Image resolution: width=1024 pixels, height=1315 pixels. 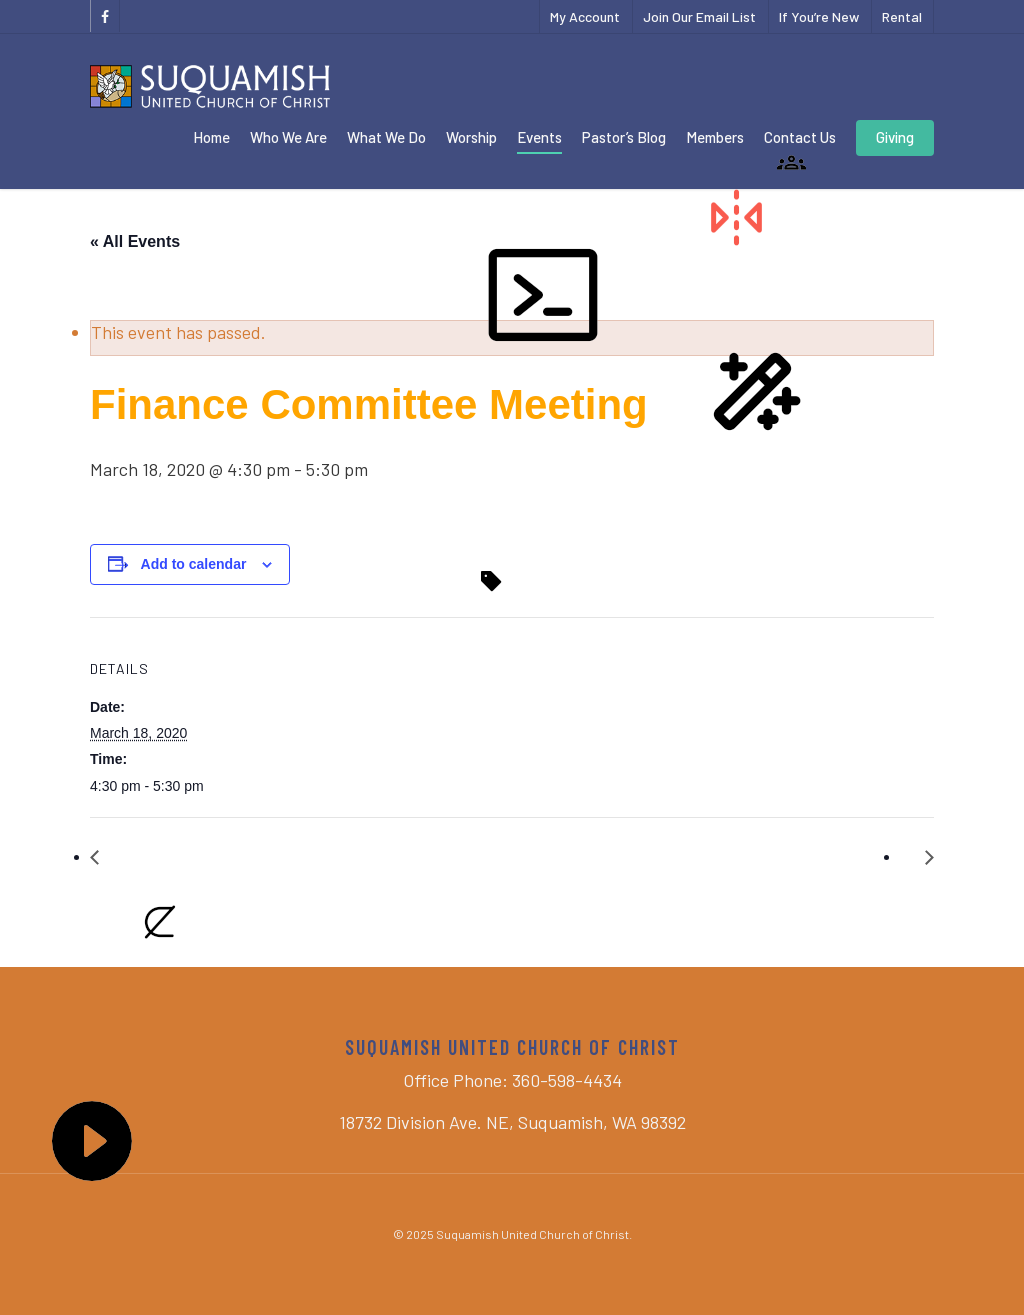 I want to click on add a tag or label to an item, so click(x=490, y=580).